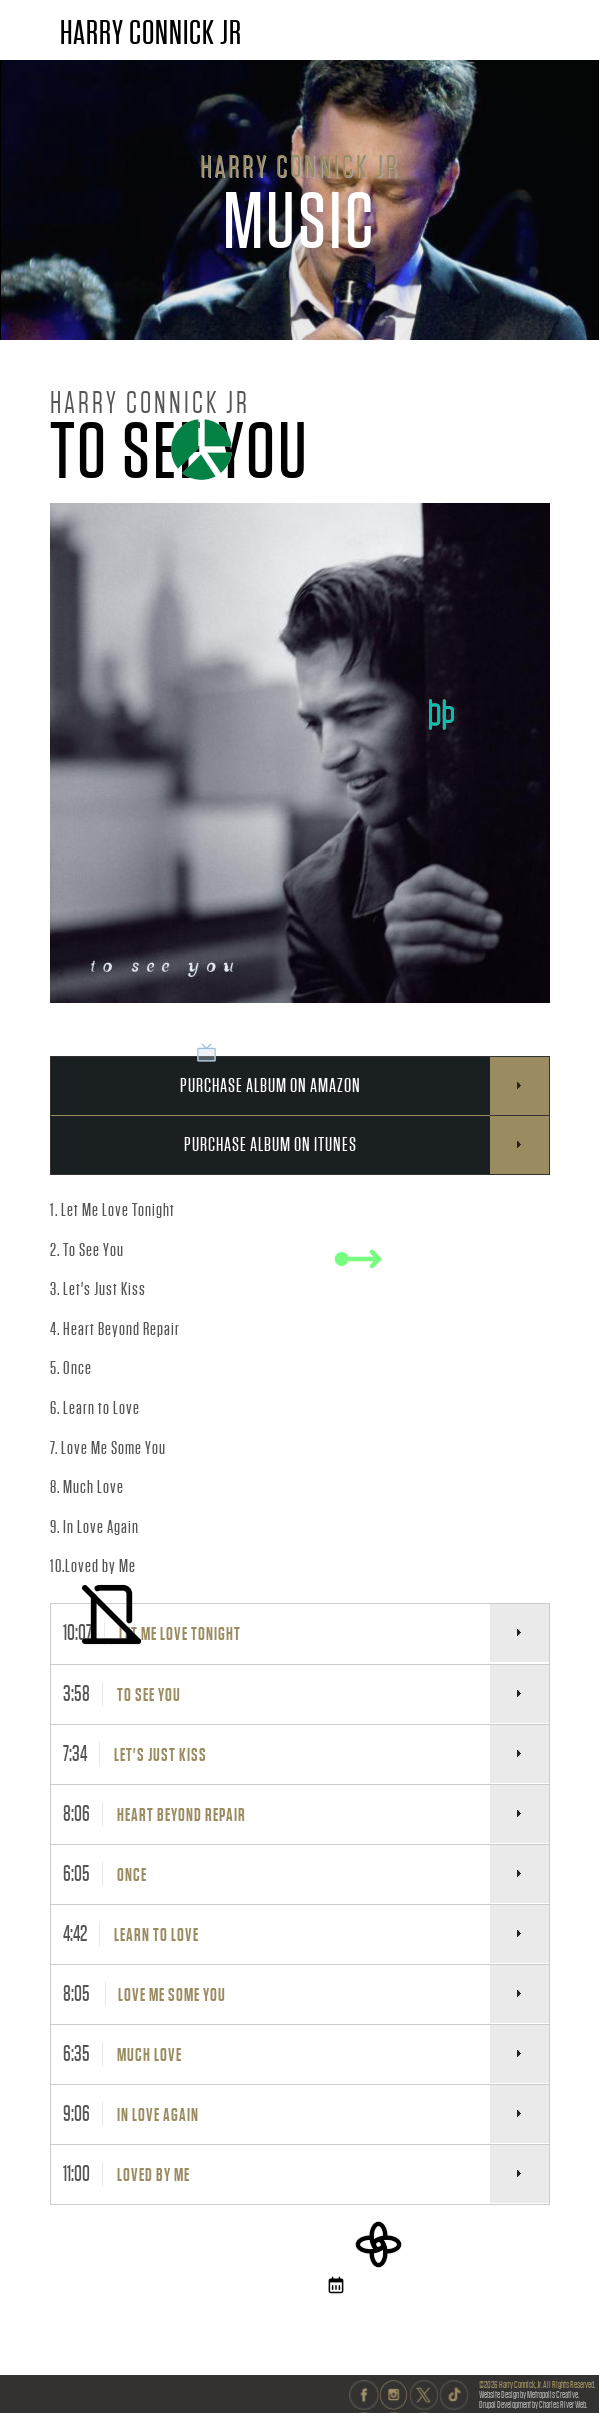 Image resolution: width=599 pixels, height=2413 pixels. What do you see at coordinates (336, 2285) in the screenshot?
I see `view monthly calendar` at bounding box center [336, 2285].